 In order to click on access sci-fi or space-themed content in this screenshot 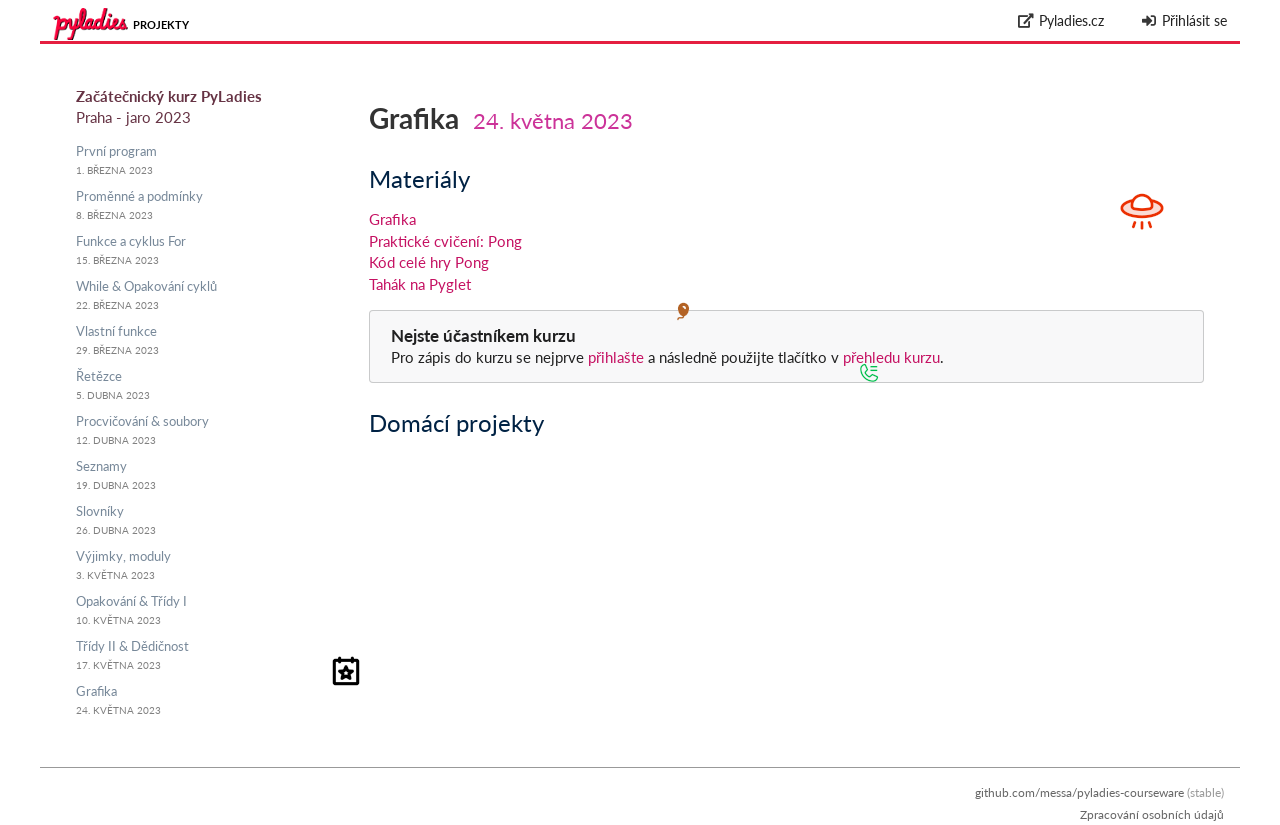, I will do `click(1142, 211)`.